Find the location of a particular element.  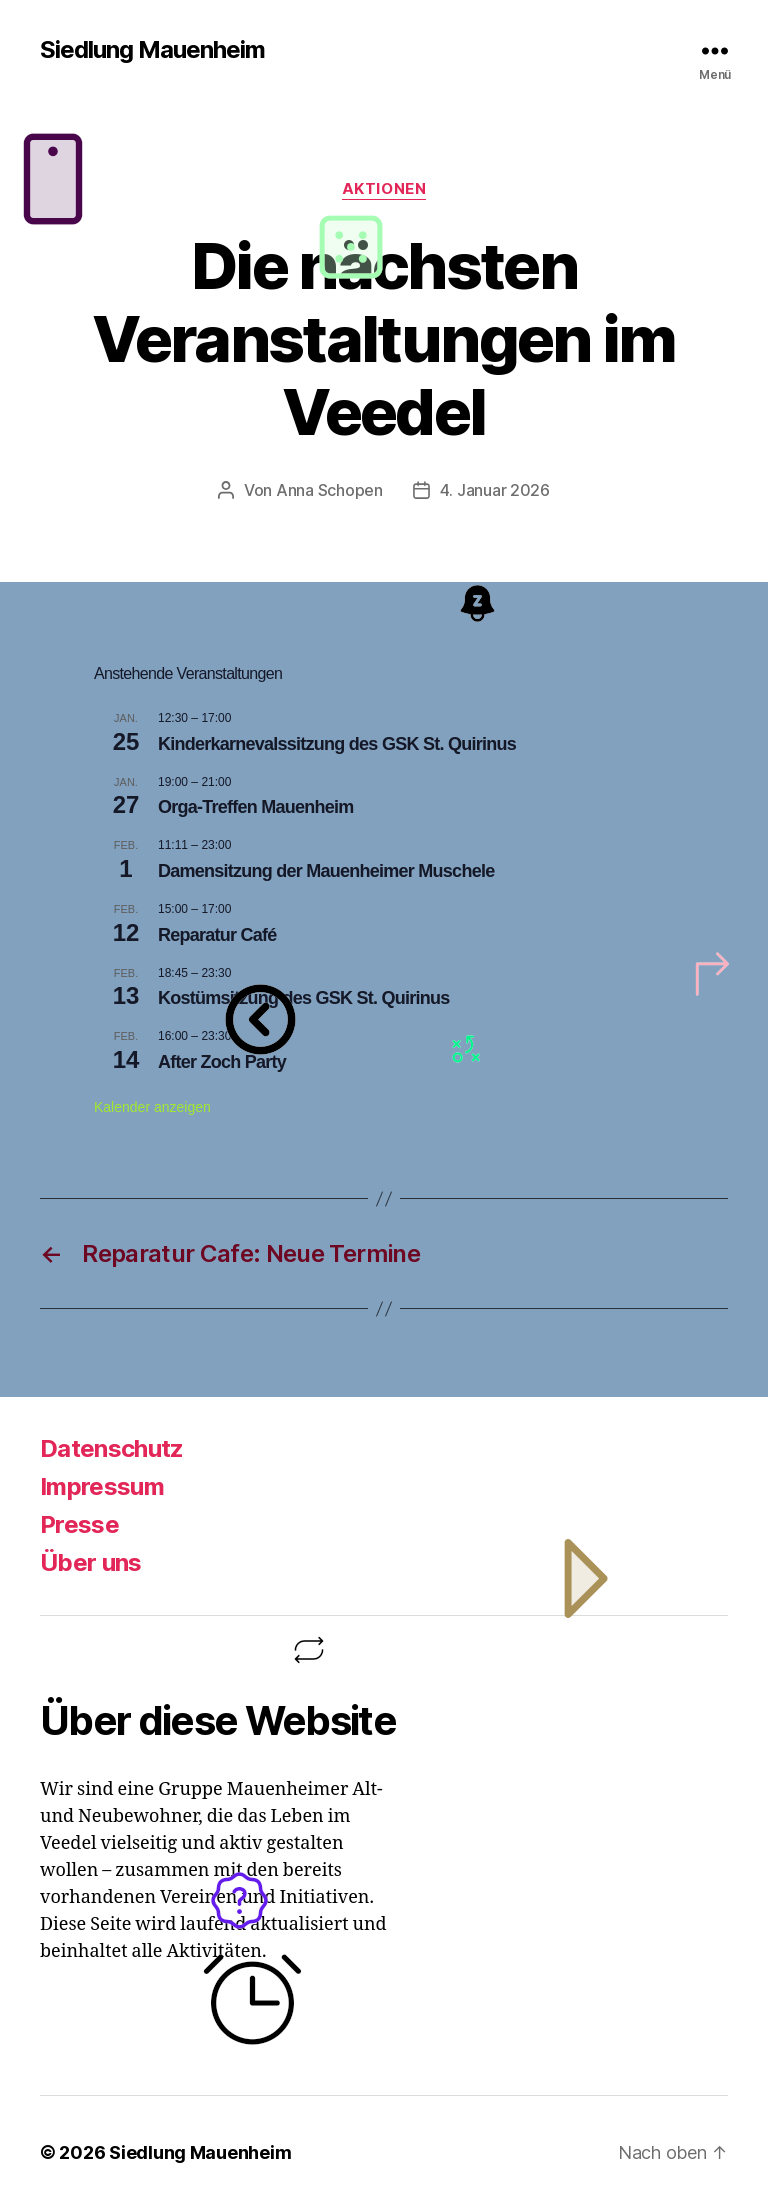

reply to a message is located at coordinates (709, 974).